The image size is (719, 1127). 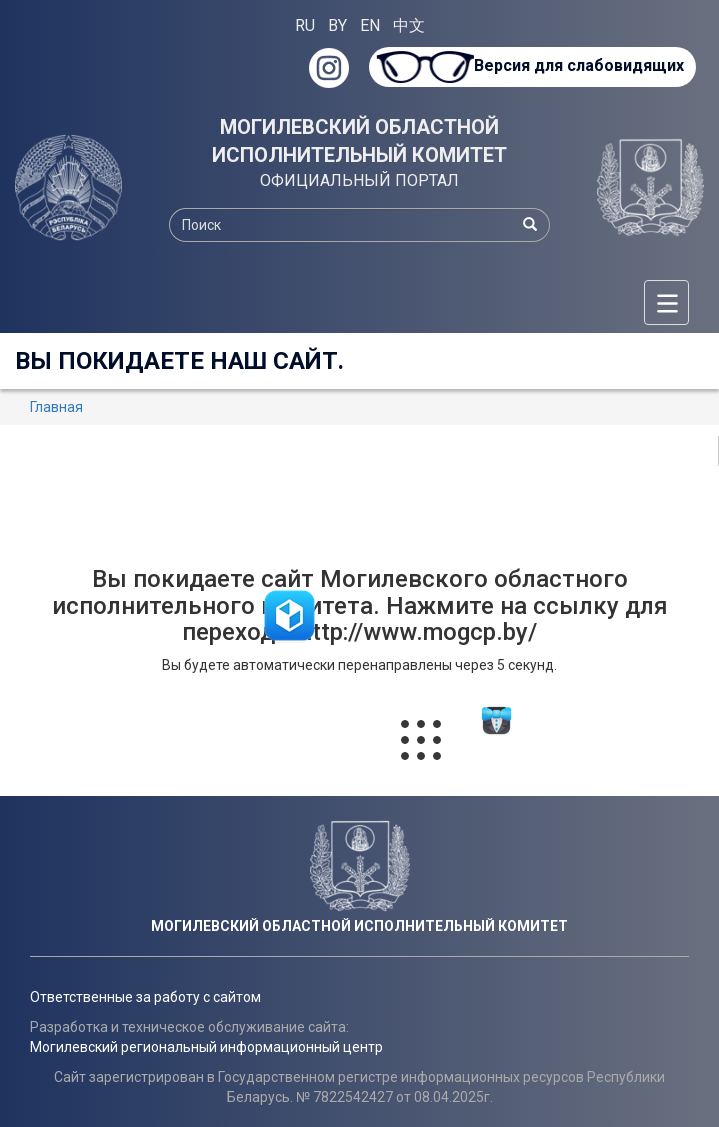 What do you see at coordinates (289, 615) in the screenshot?
I see `open the flatpak software center` at bounding box center [289, 615].